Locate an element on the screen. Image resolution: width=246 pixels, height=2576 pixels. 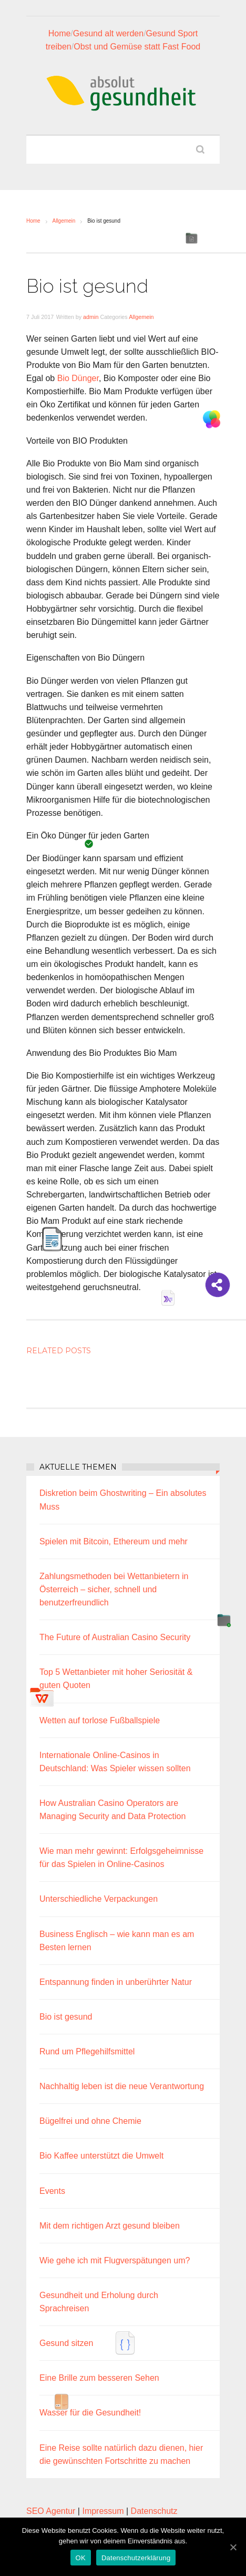
create a new folder is located at coordinates (224, 1620).